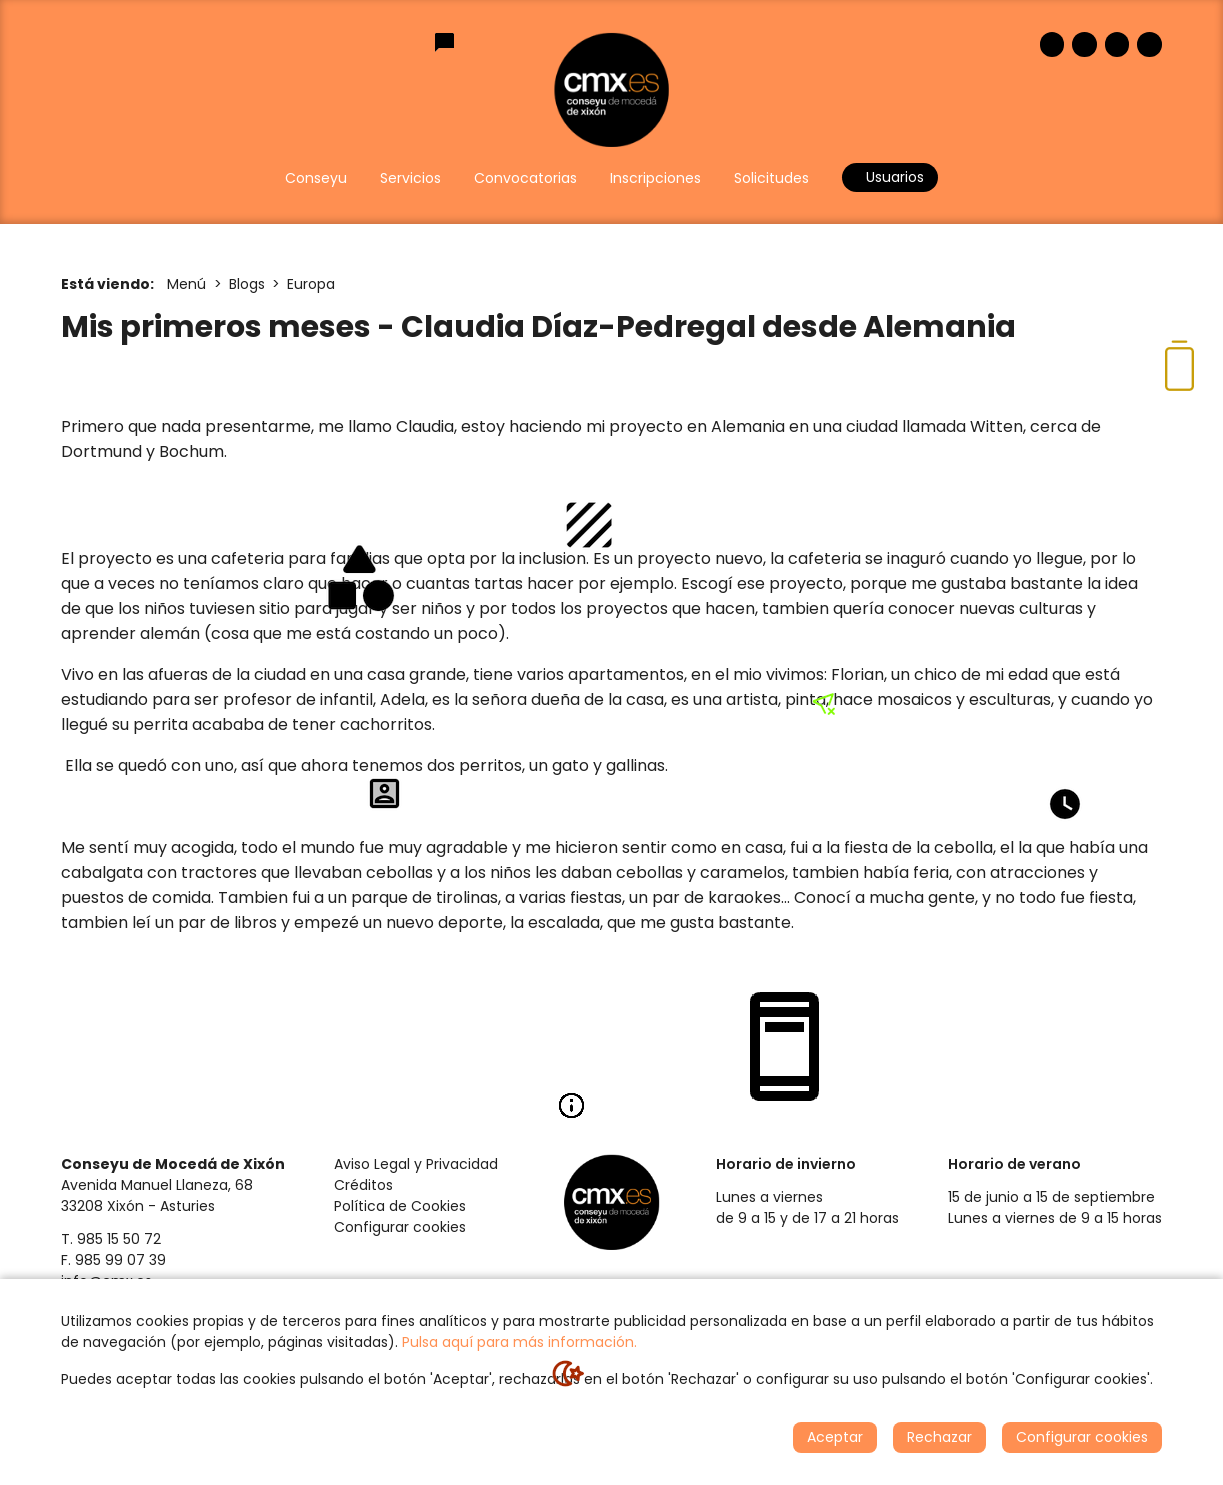 This screenshot has width=1223, height=1485. What do you see at coordinates (589, 525) in the screenshot?
I see `apply a texture or pattern overlay` at bounding box center [589, 525].